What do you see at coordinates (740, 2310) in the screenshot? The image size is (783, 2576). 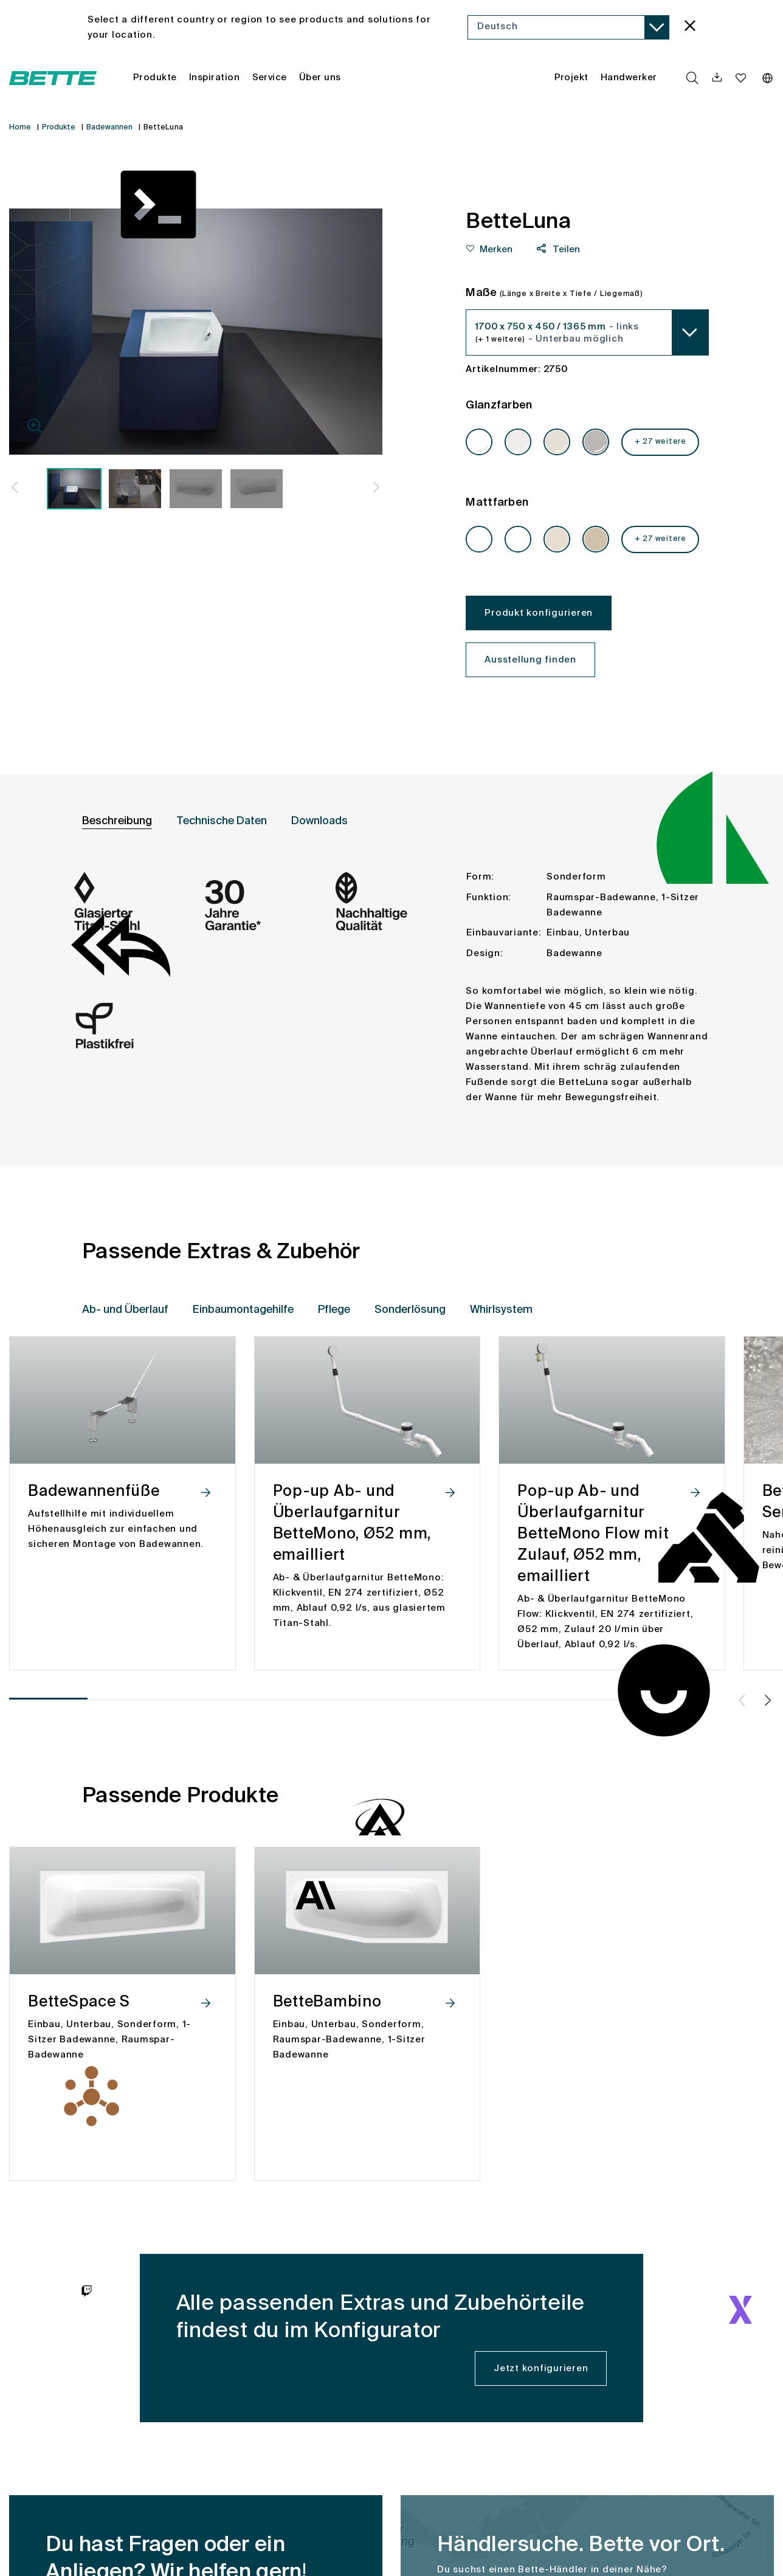 I see `xstate library logo` at bounding box center [740, 2310].